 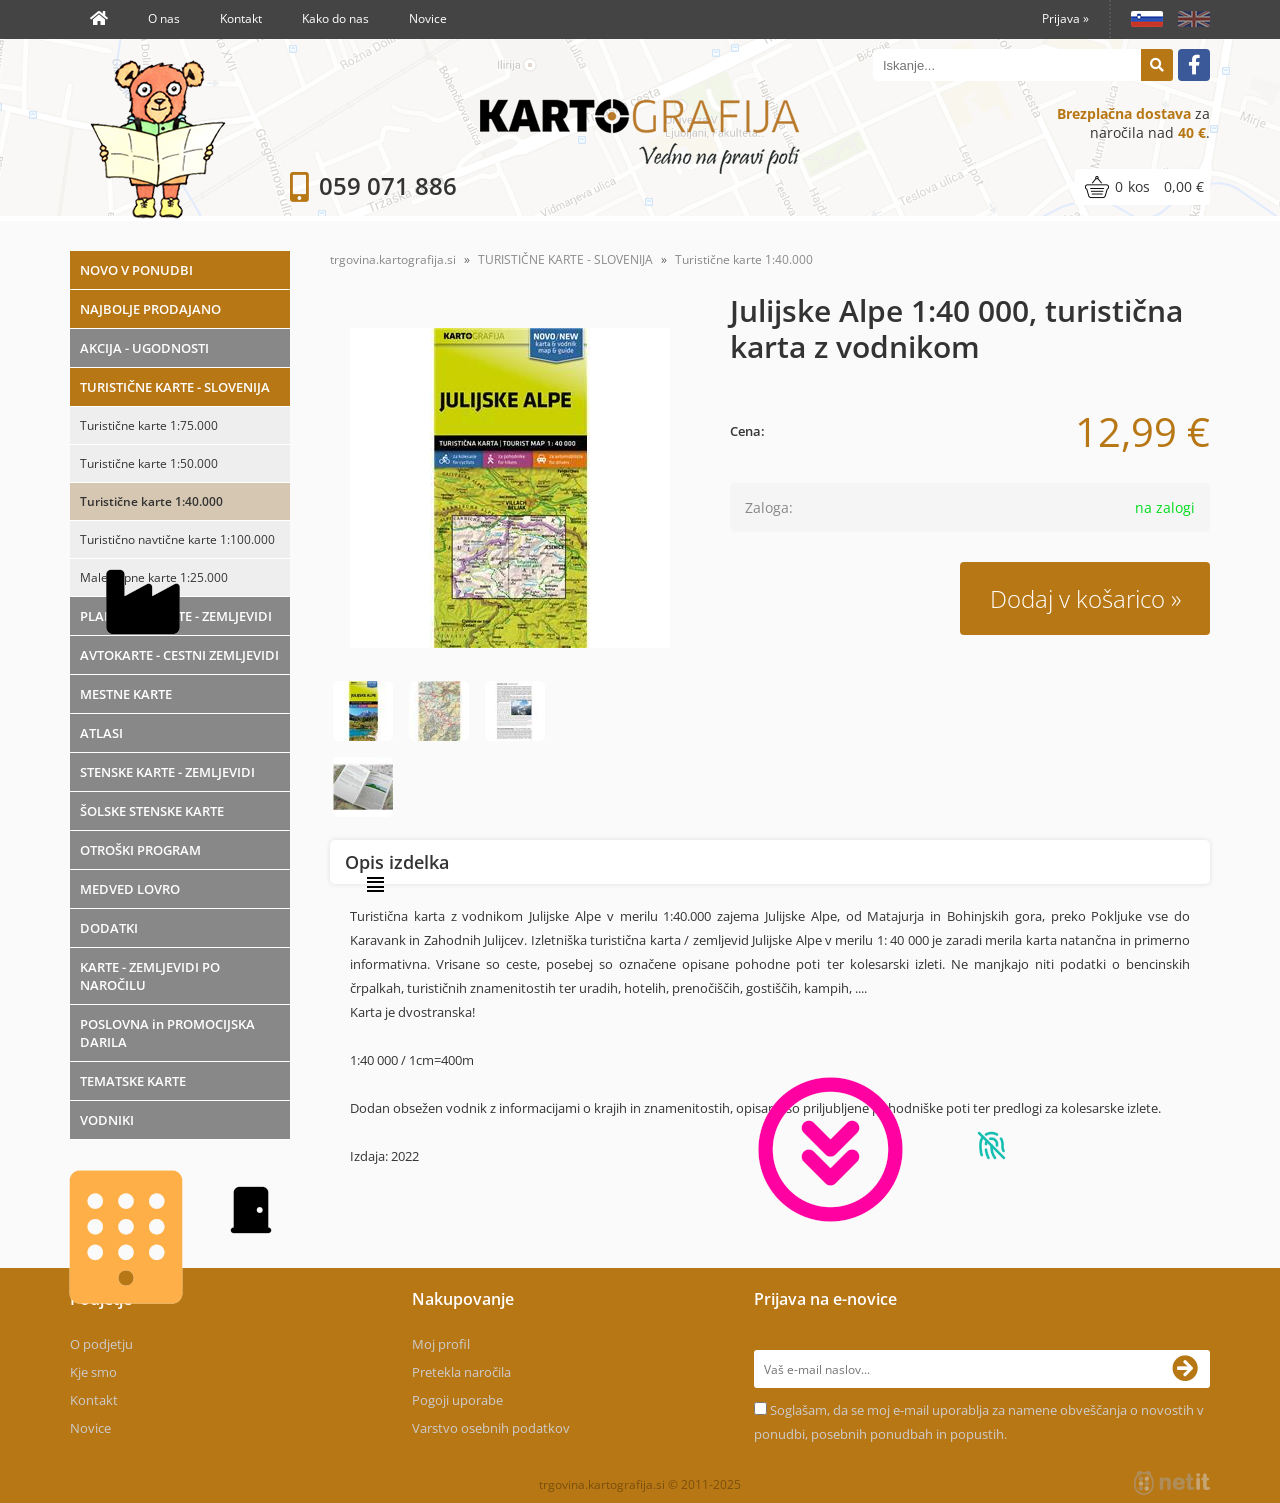 I want to click on disable fingerprint authentication, so click(x=991, y=1145).